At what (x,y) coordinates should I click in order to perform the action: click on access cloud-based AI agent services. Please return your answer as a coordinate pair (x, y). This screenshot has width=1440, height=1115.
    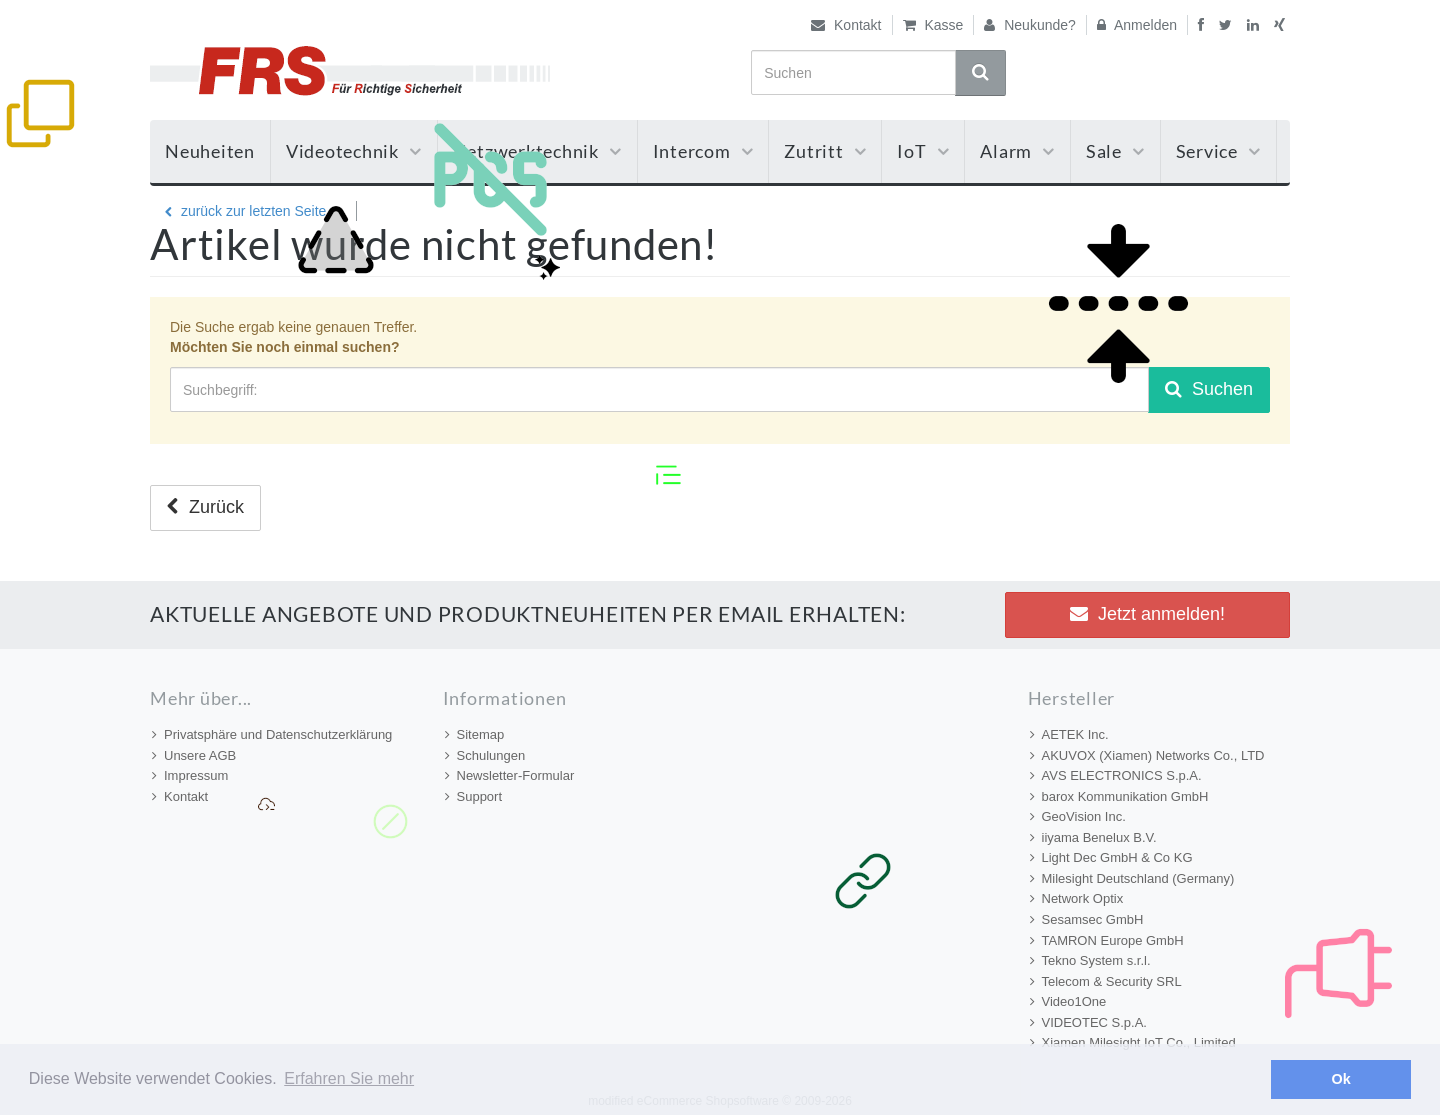
    Looking at the image, I should click on (266, 804).